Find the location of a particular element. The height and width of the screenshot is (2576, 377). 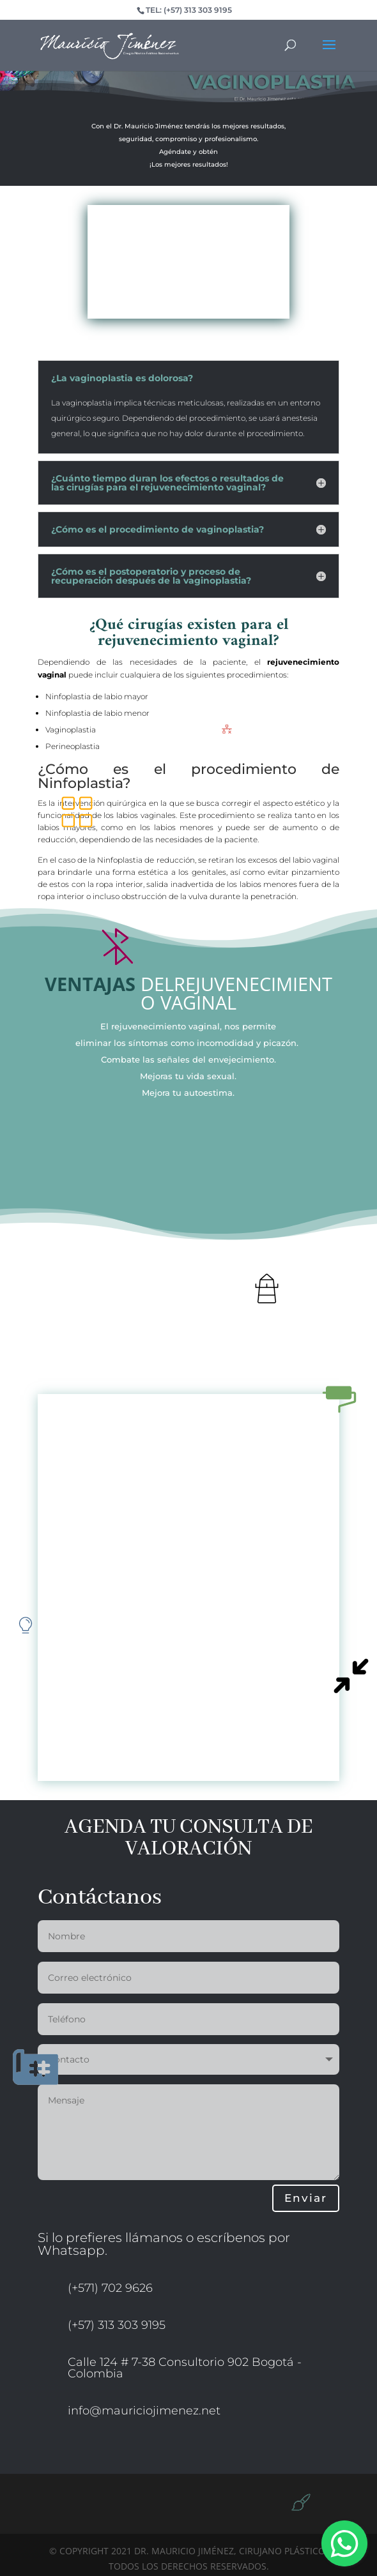

customize theme or appearance settings is located at coordinates (339, 1397).